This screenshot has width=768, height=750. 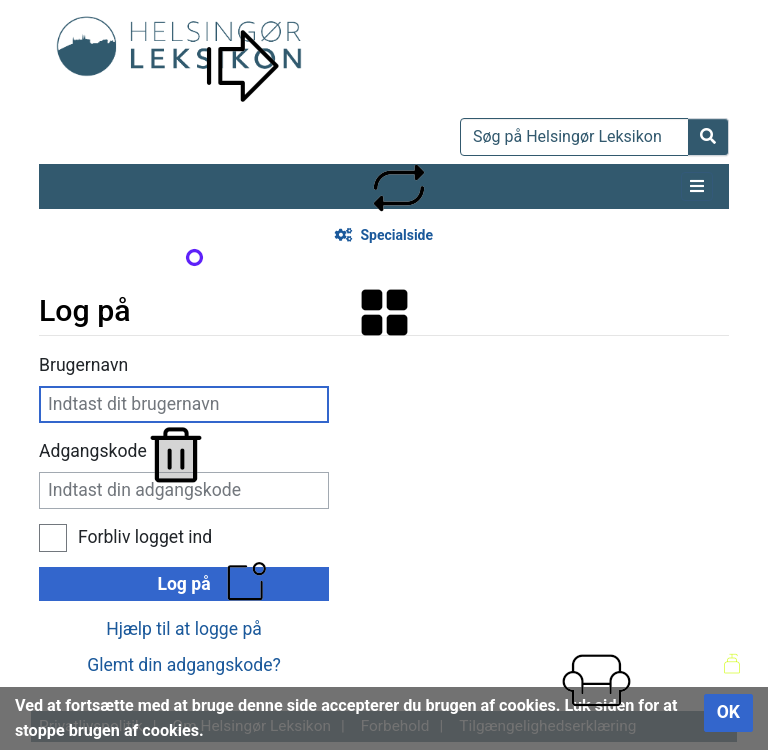 What do you see at coordinates (246, 582) in the screenshot?
I see `view notifications` at bounding box center [246, 582].